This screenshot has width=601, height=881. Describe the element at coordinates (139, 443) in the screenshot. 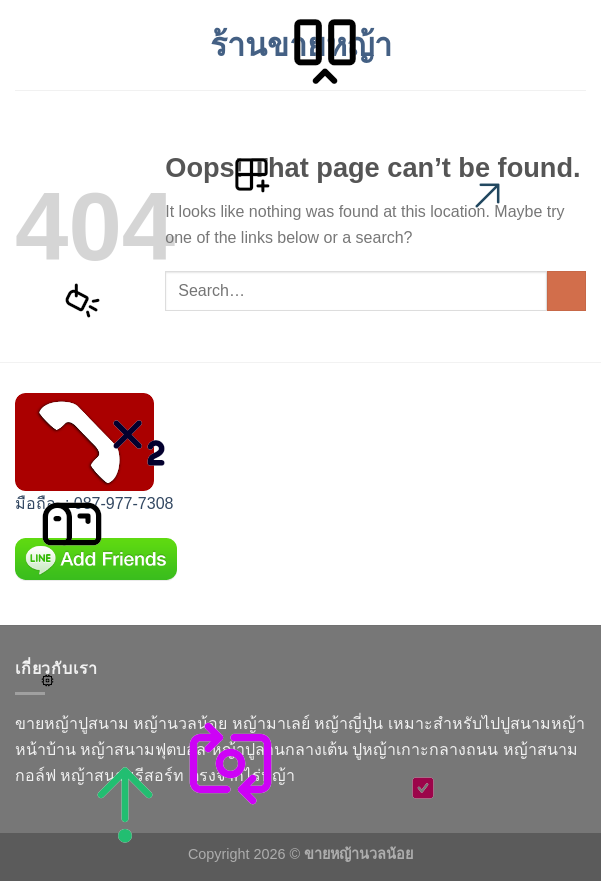

I see `format text as subscript` at that location.